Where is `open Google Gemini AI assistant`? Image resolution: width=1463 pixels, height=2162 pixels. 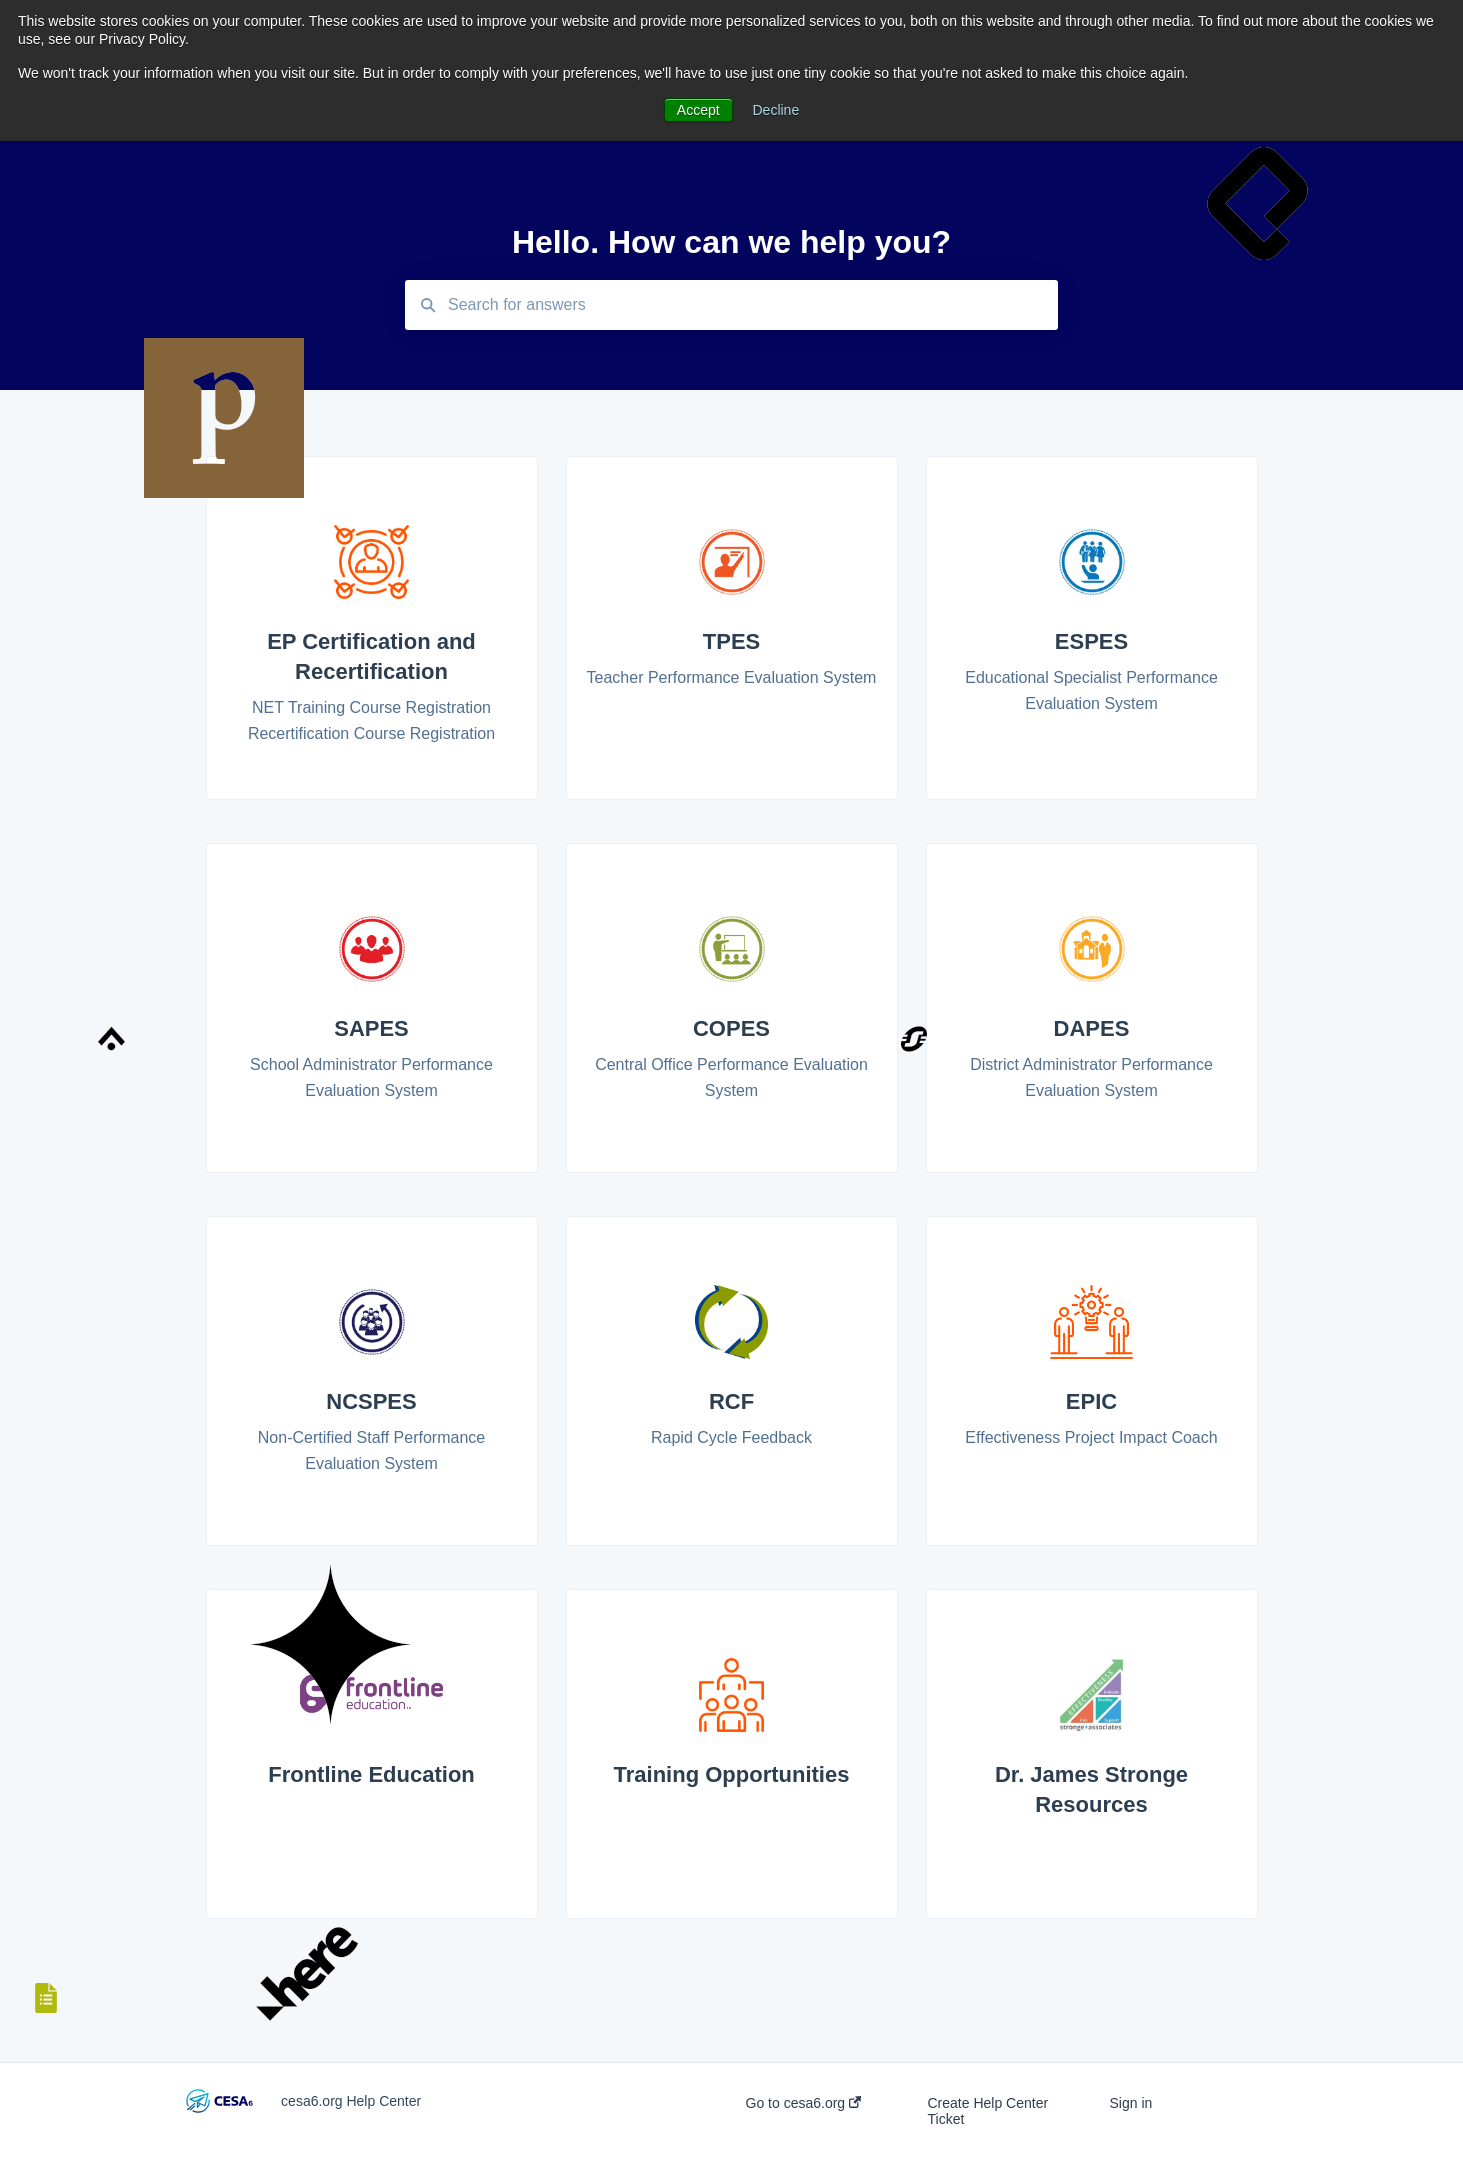 open Google Gemini AI assistant is located at coordinates (330, 1644).